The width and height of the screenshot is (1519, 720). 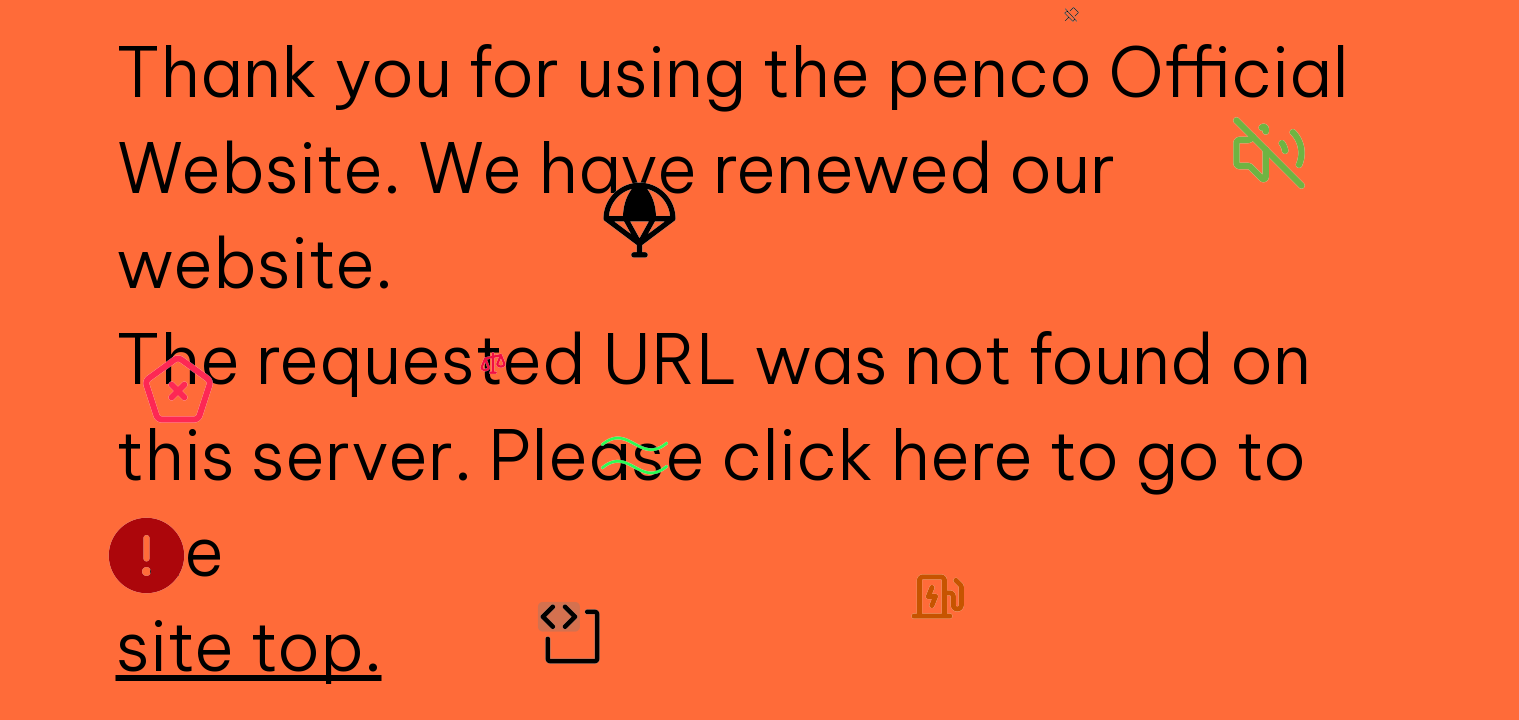 I want to click on find nearby EV charging stations, so click(x=935, y=596).